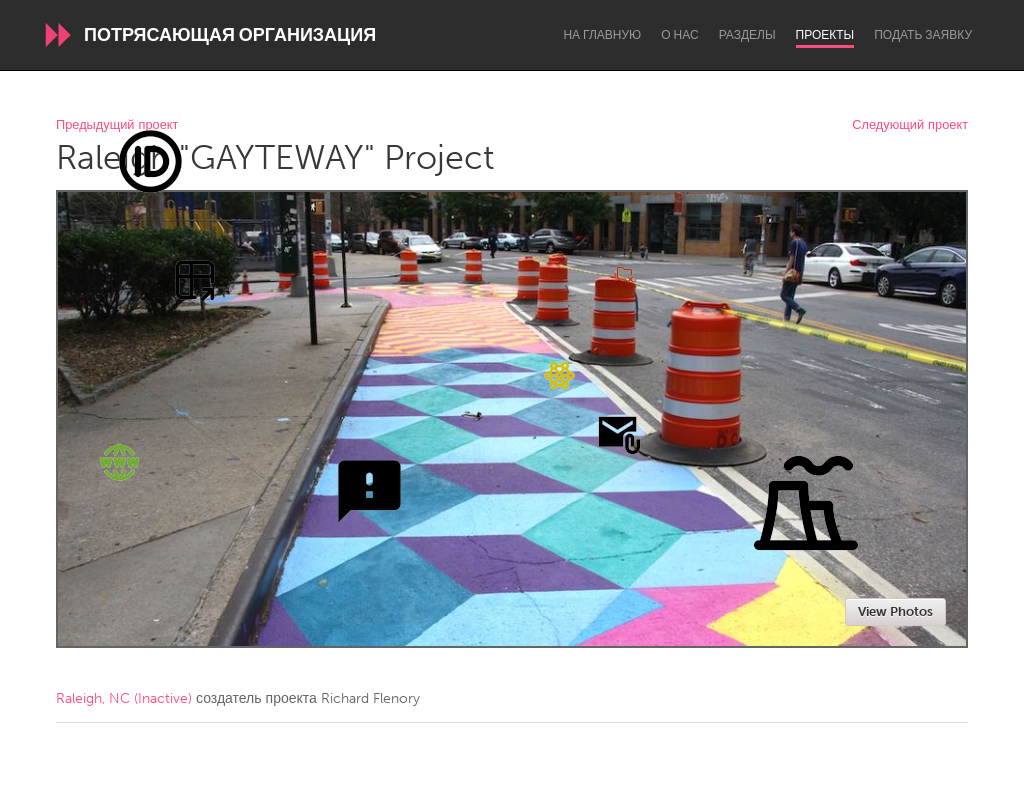  I want to click on view factory or manufacturing facilities, so click(803, 500).